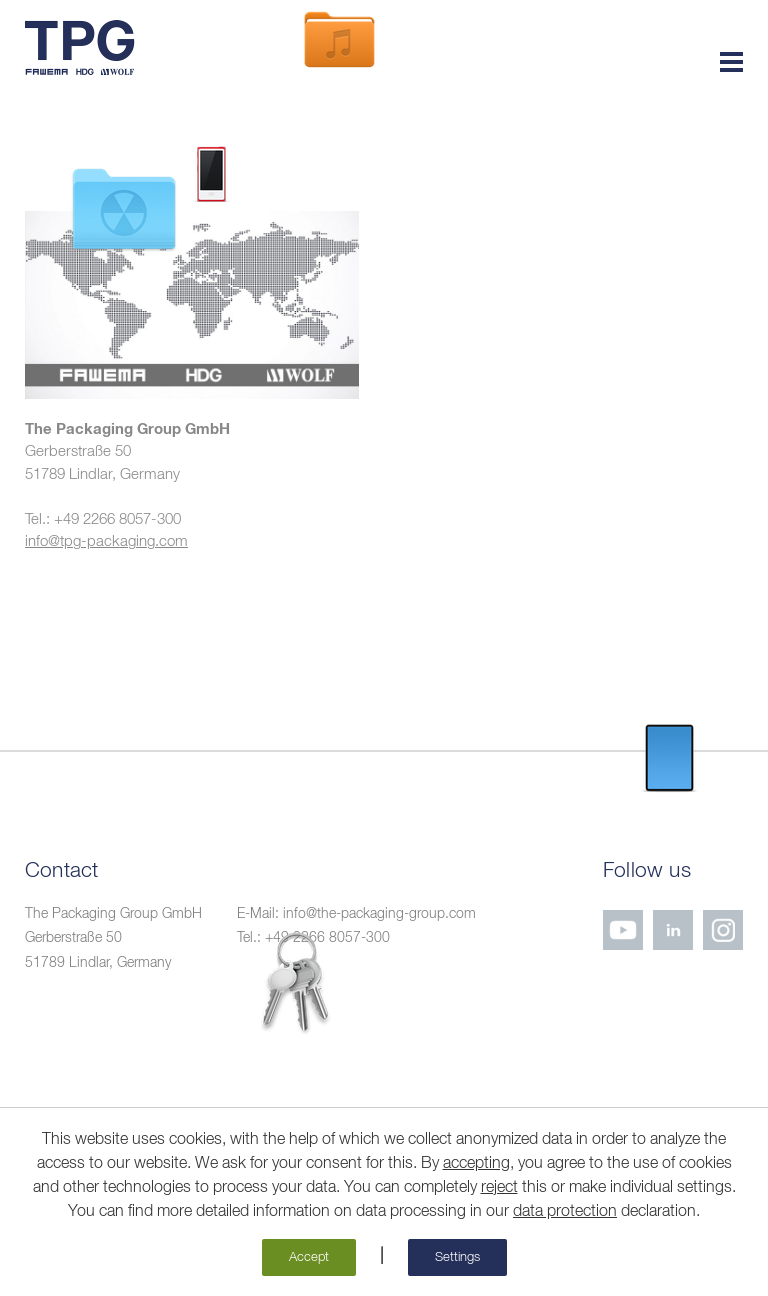 The image size is (768, 1296). Describe the element at coordinates (669, 758) in the screenshot. I see `iPad Pro device in connected devices list` at that location.